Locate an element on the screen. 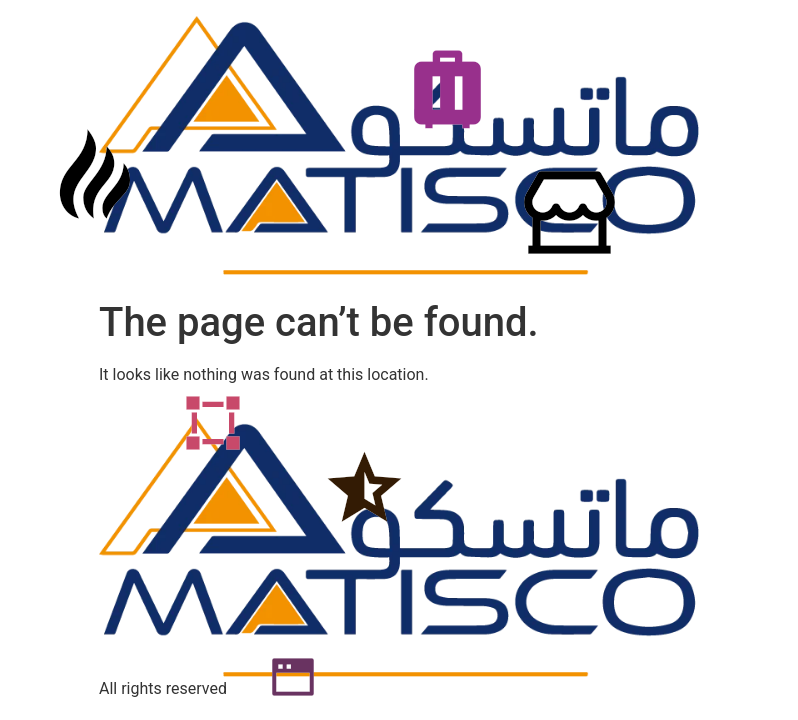 This screenshot has width=798, height=720. access shape tools or drawing options is located at coordinates (213, 423).